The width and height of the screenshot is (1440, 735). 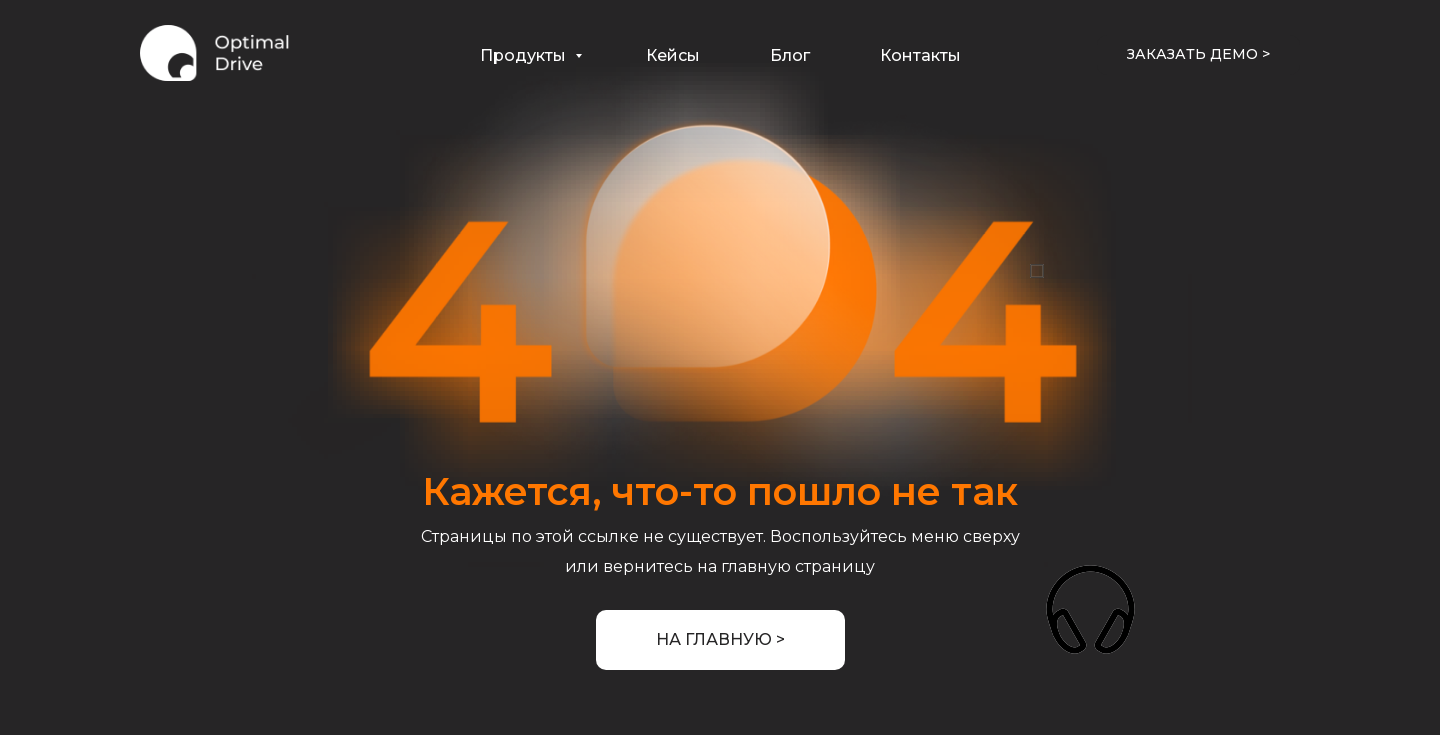 I want to click on contact customer support, so click(x=1090, y=609).